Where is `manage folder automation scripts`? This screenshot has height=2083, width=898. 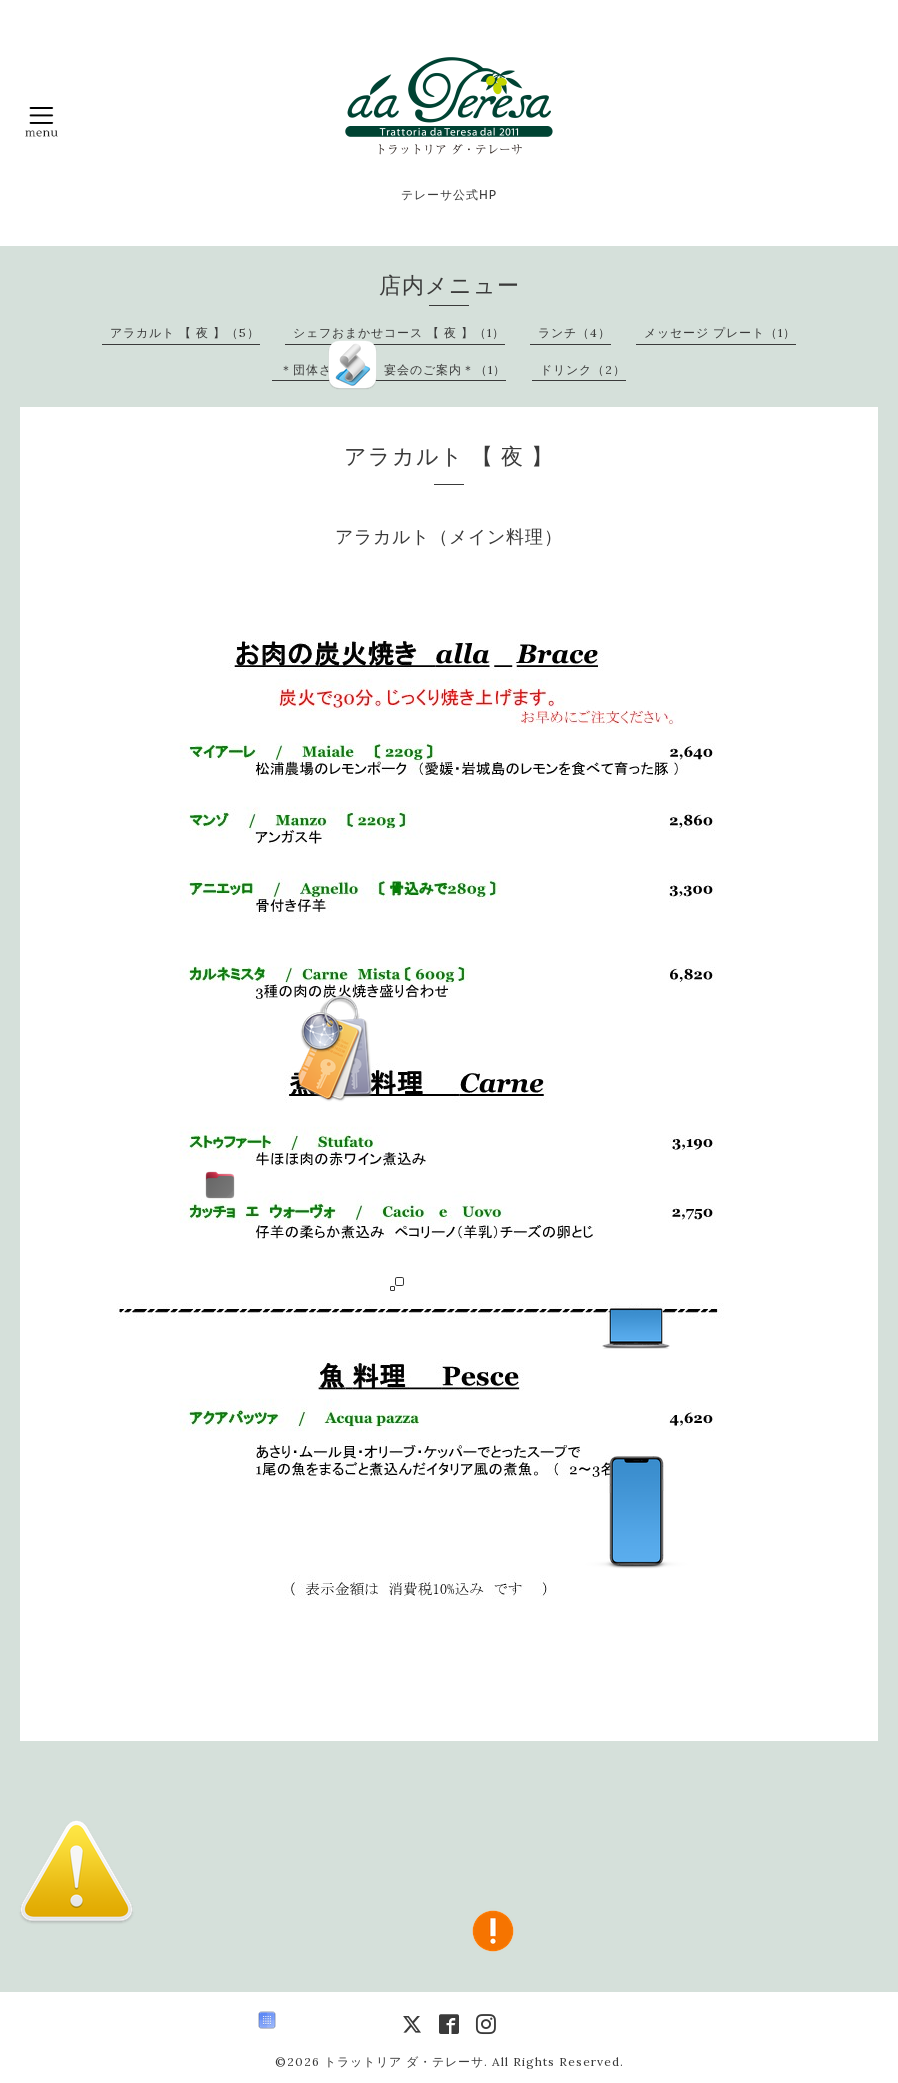
manage folder automation scripts is located at coordinates (352, 364).